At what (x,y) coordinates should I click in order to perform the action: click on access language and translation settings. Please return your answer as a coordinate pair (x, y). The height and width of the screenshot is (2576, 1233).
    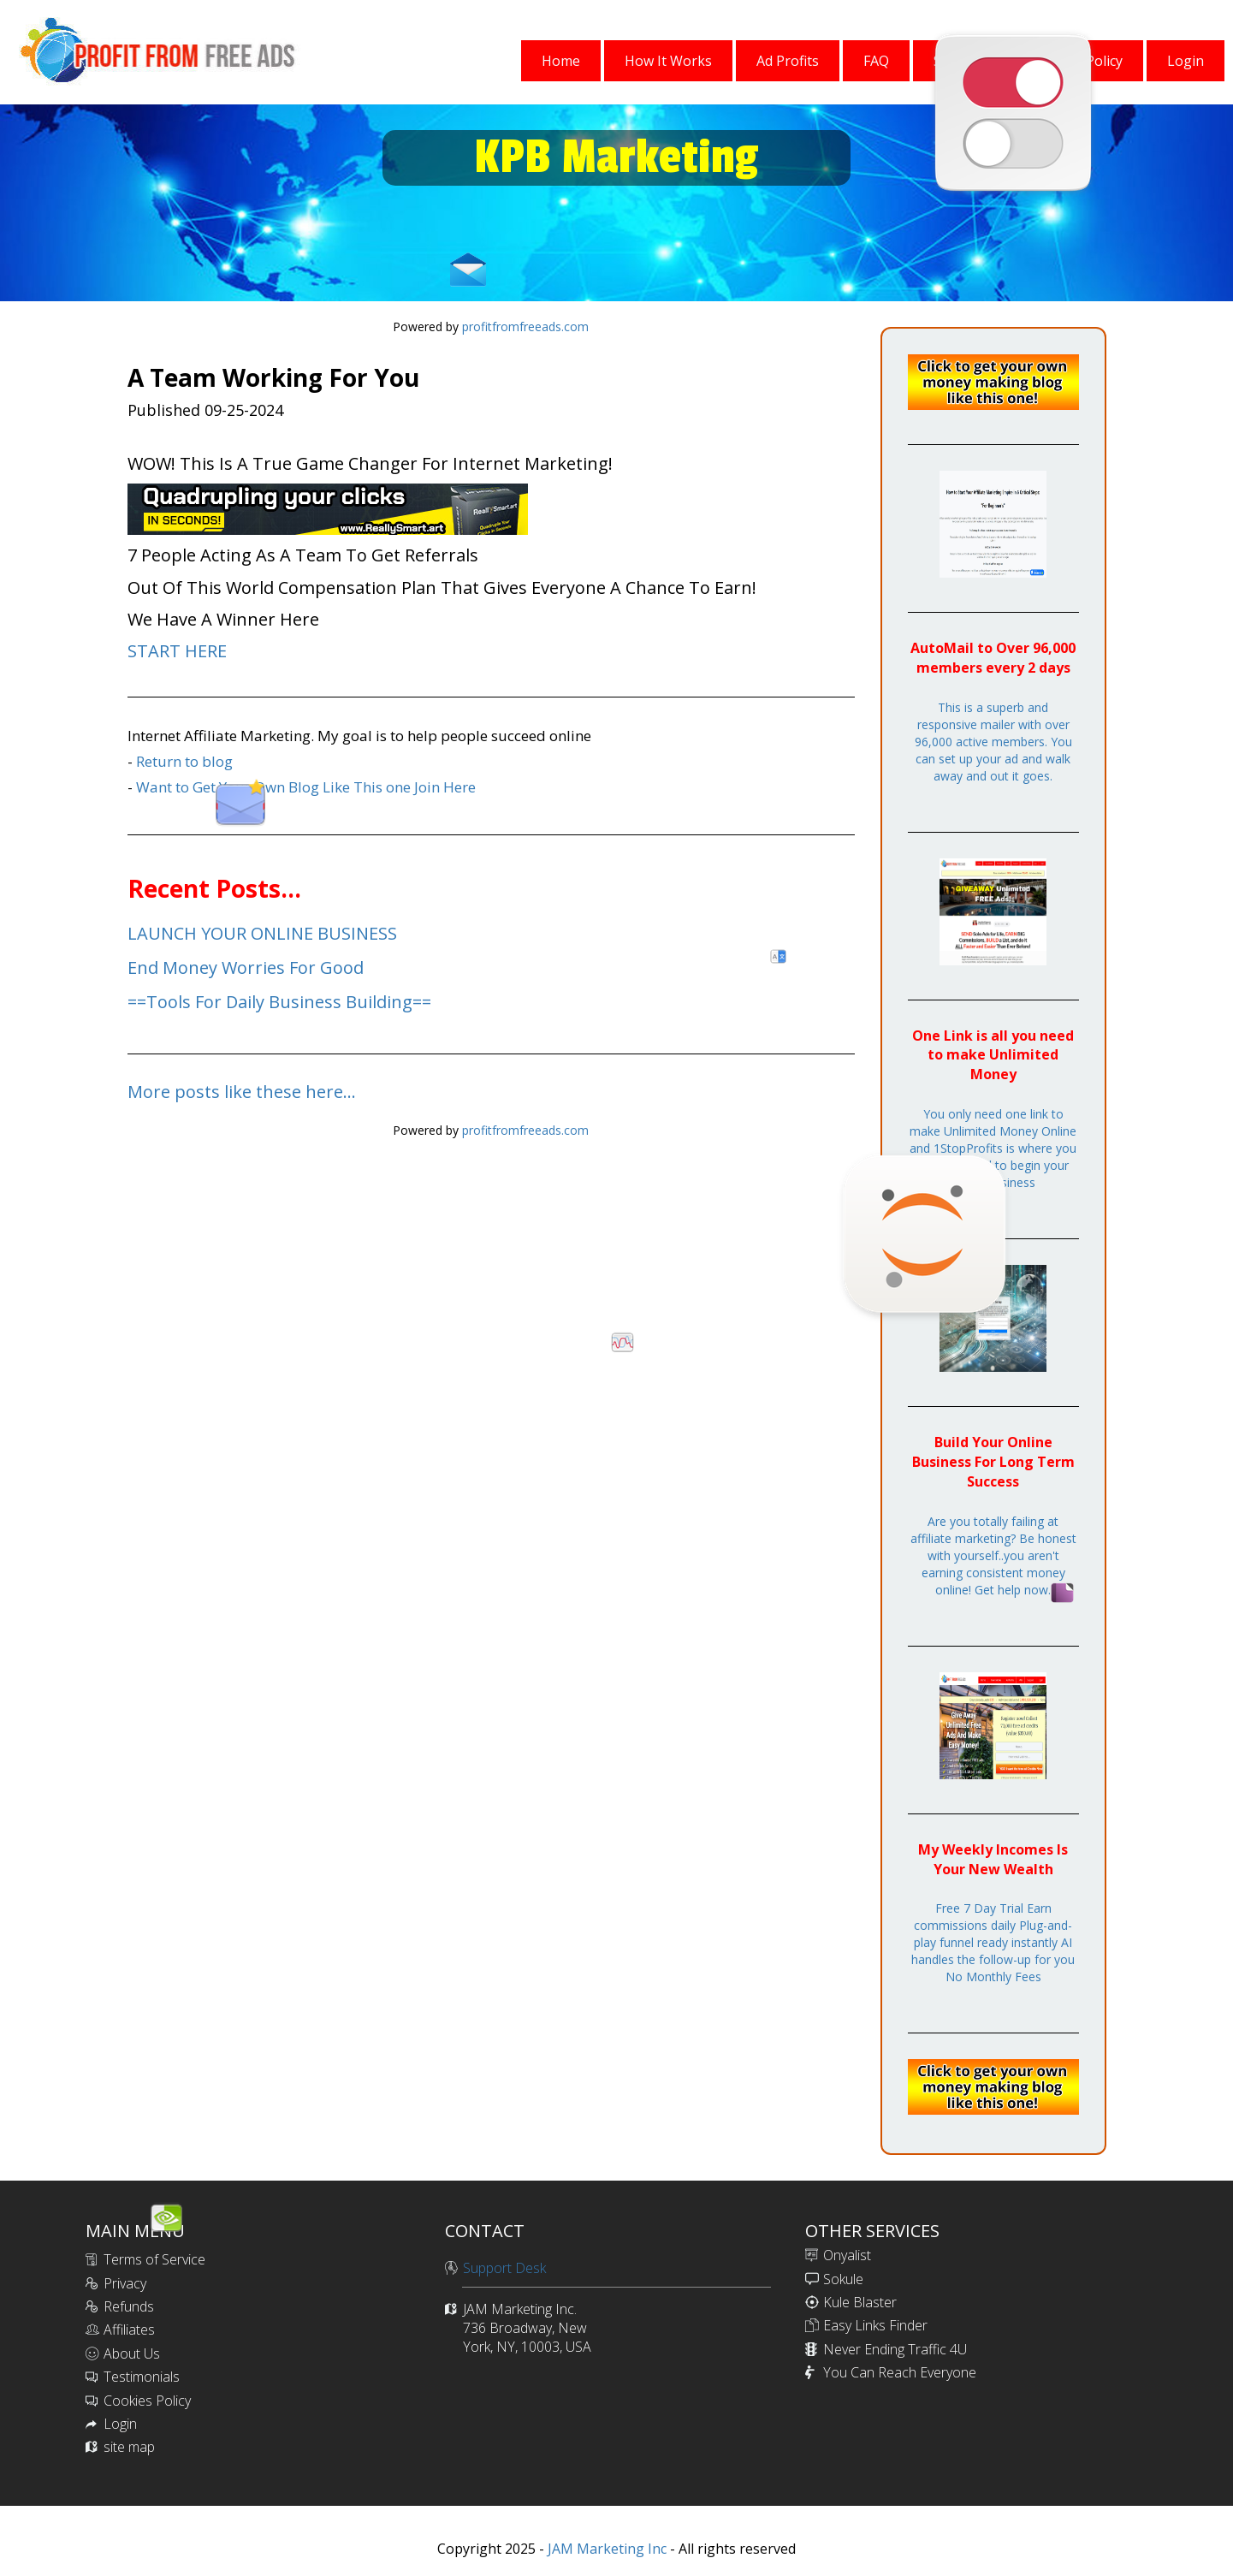
    Looking at the image, I should click on (778, 956).